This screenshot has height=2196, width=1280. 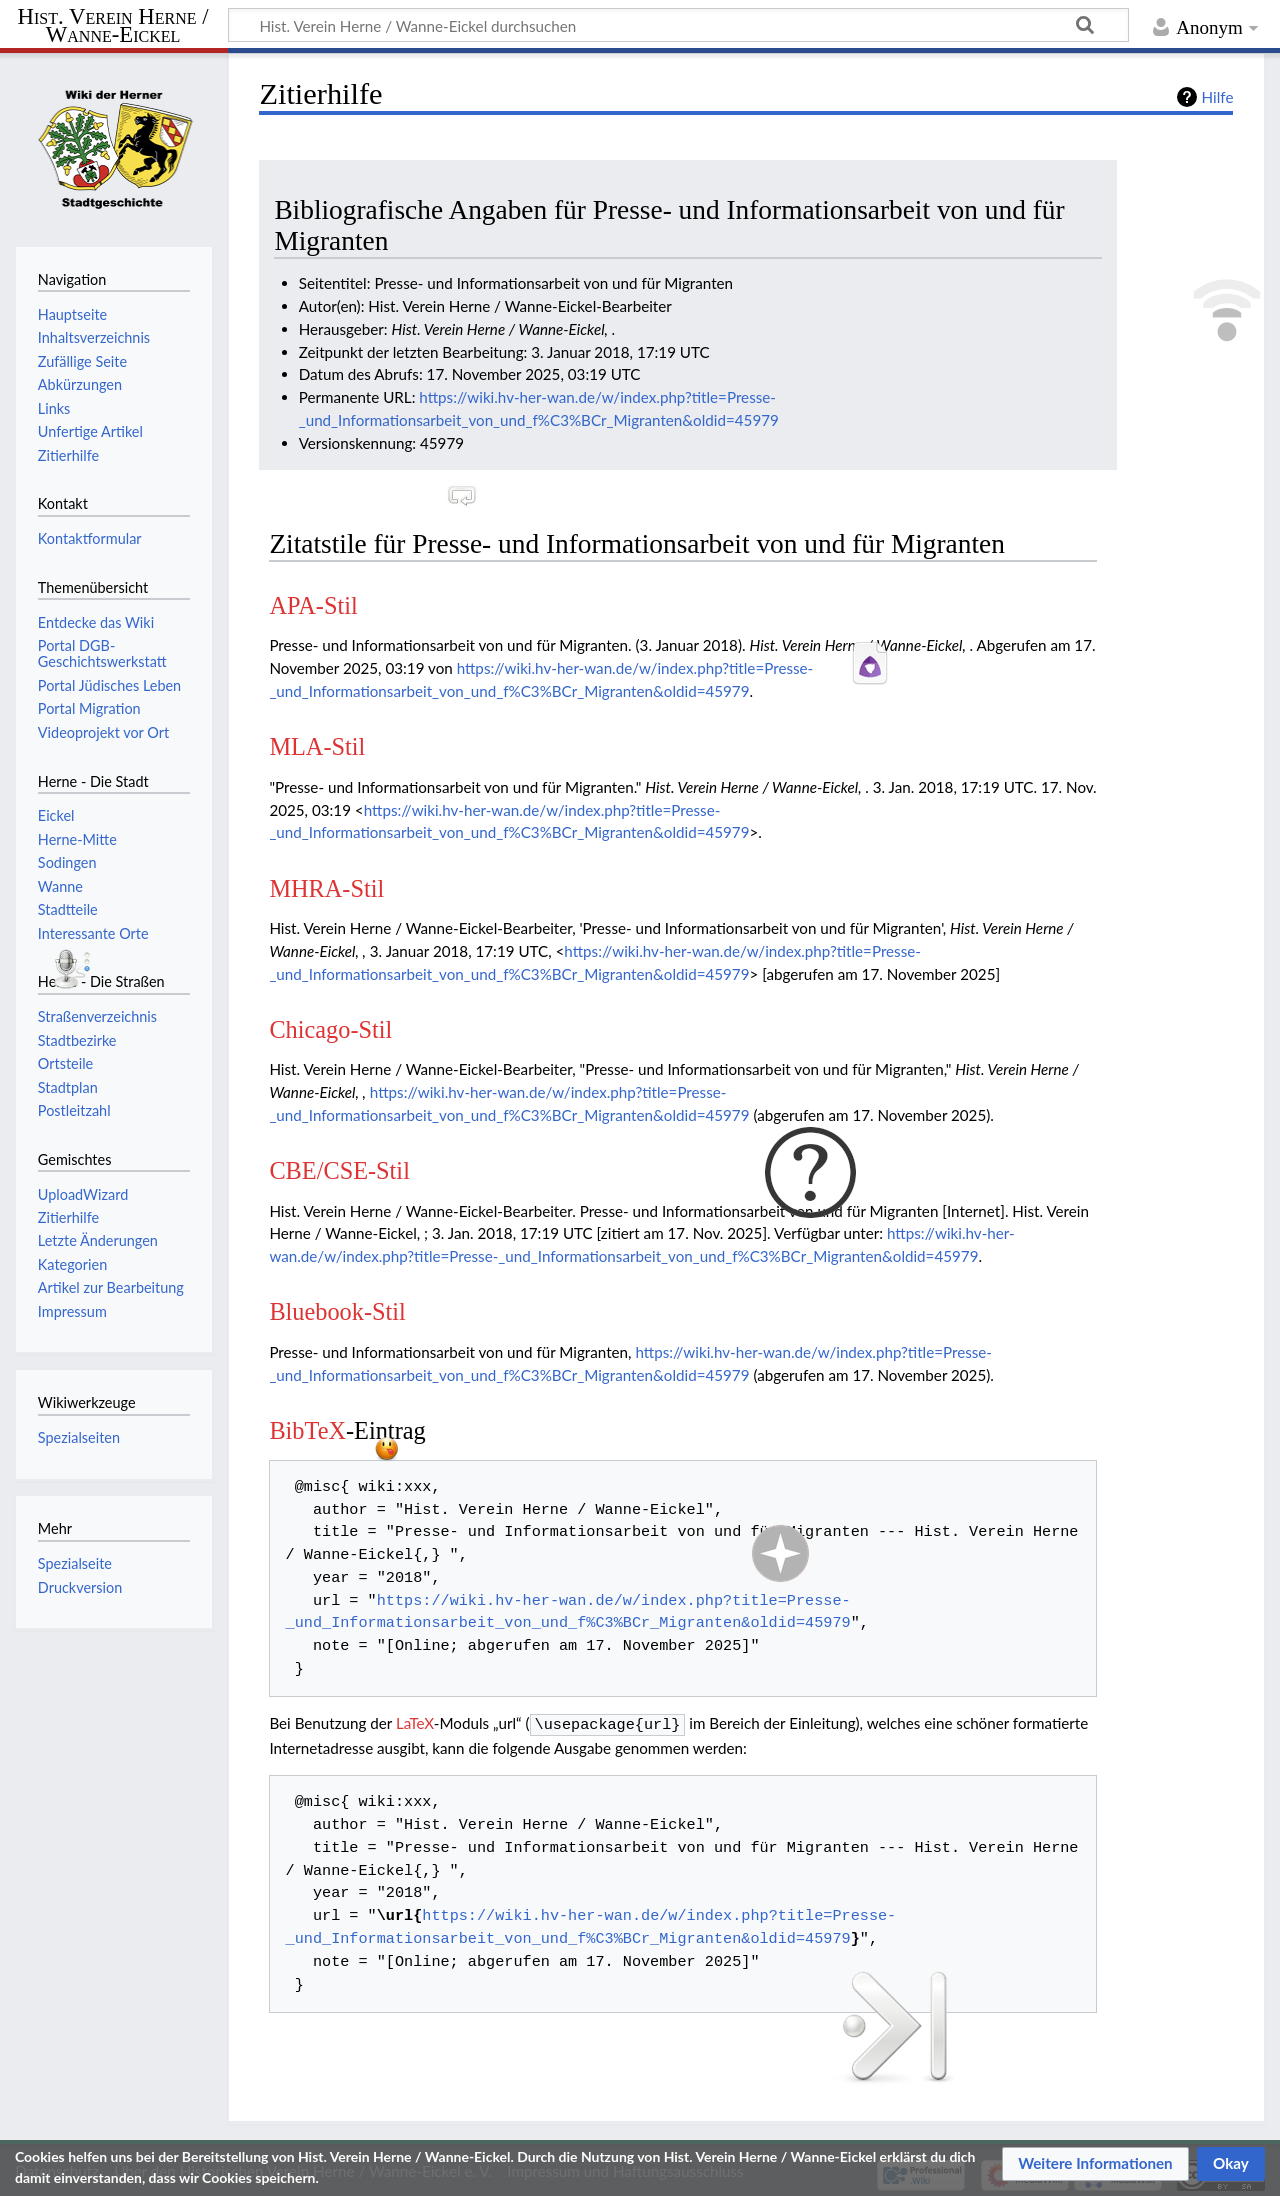 What do you see at coordinates (780, 1553) in the screenshot?
I see `remove trust status from a bluetooth device` at bounding box center [780, 1553].